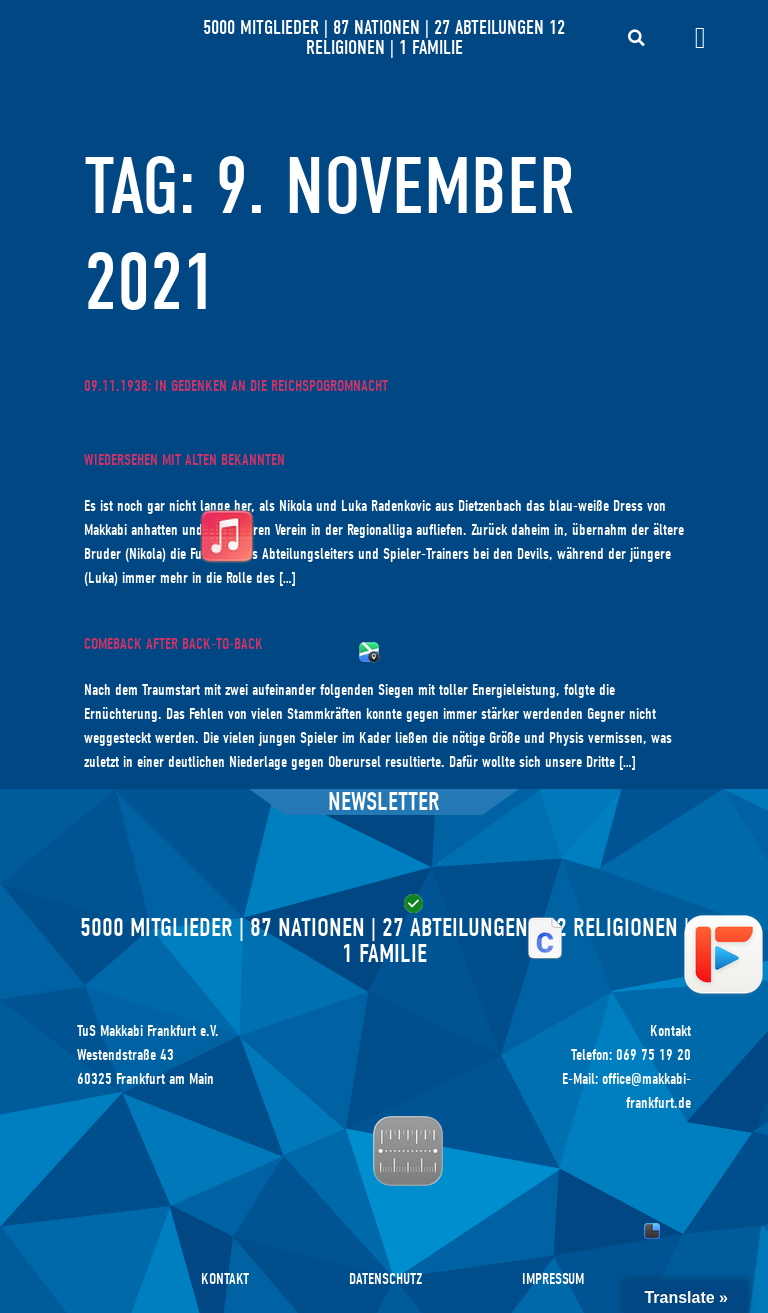 The height and width of the screenshot is (1313, 768). Describe the element at coordinates (413, 903) in the screenshot. I see `confirm or accept an action` at that location.